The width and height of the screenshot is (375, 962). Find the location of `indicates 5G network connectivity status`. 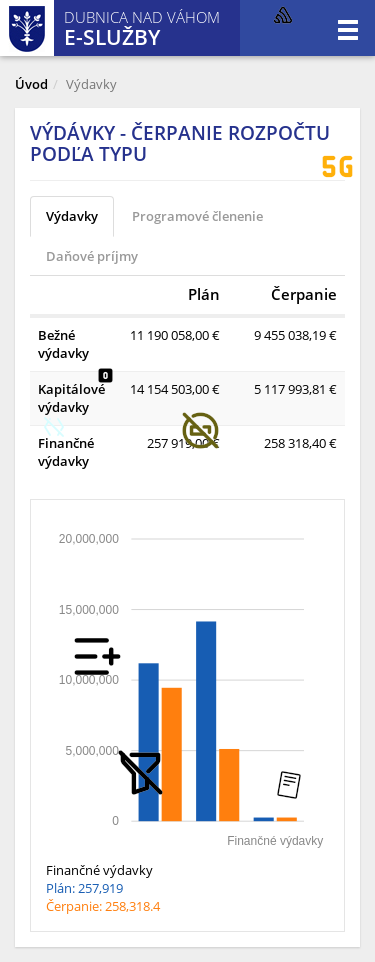

indicates 5G network connectivity status is located at coordinates (337, 166).